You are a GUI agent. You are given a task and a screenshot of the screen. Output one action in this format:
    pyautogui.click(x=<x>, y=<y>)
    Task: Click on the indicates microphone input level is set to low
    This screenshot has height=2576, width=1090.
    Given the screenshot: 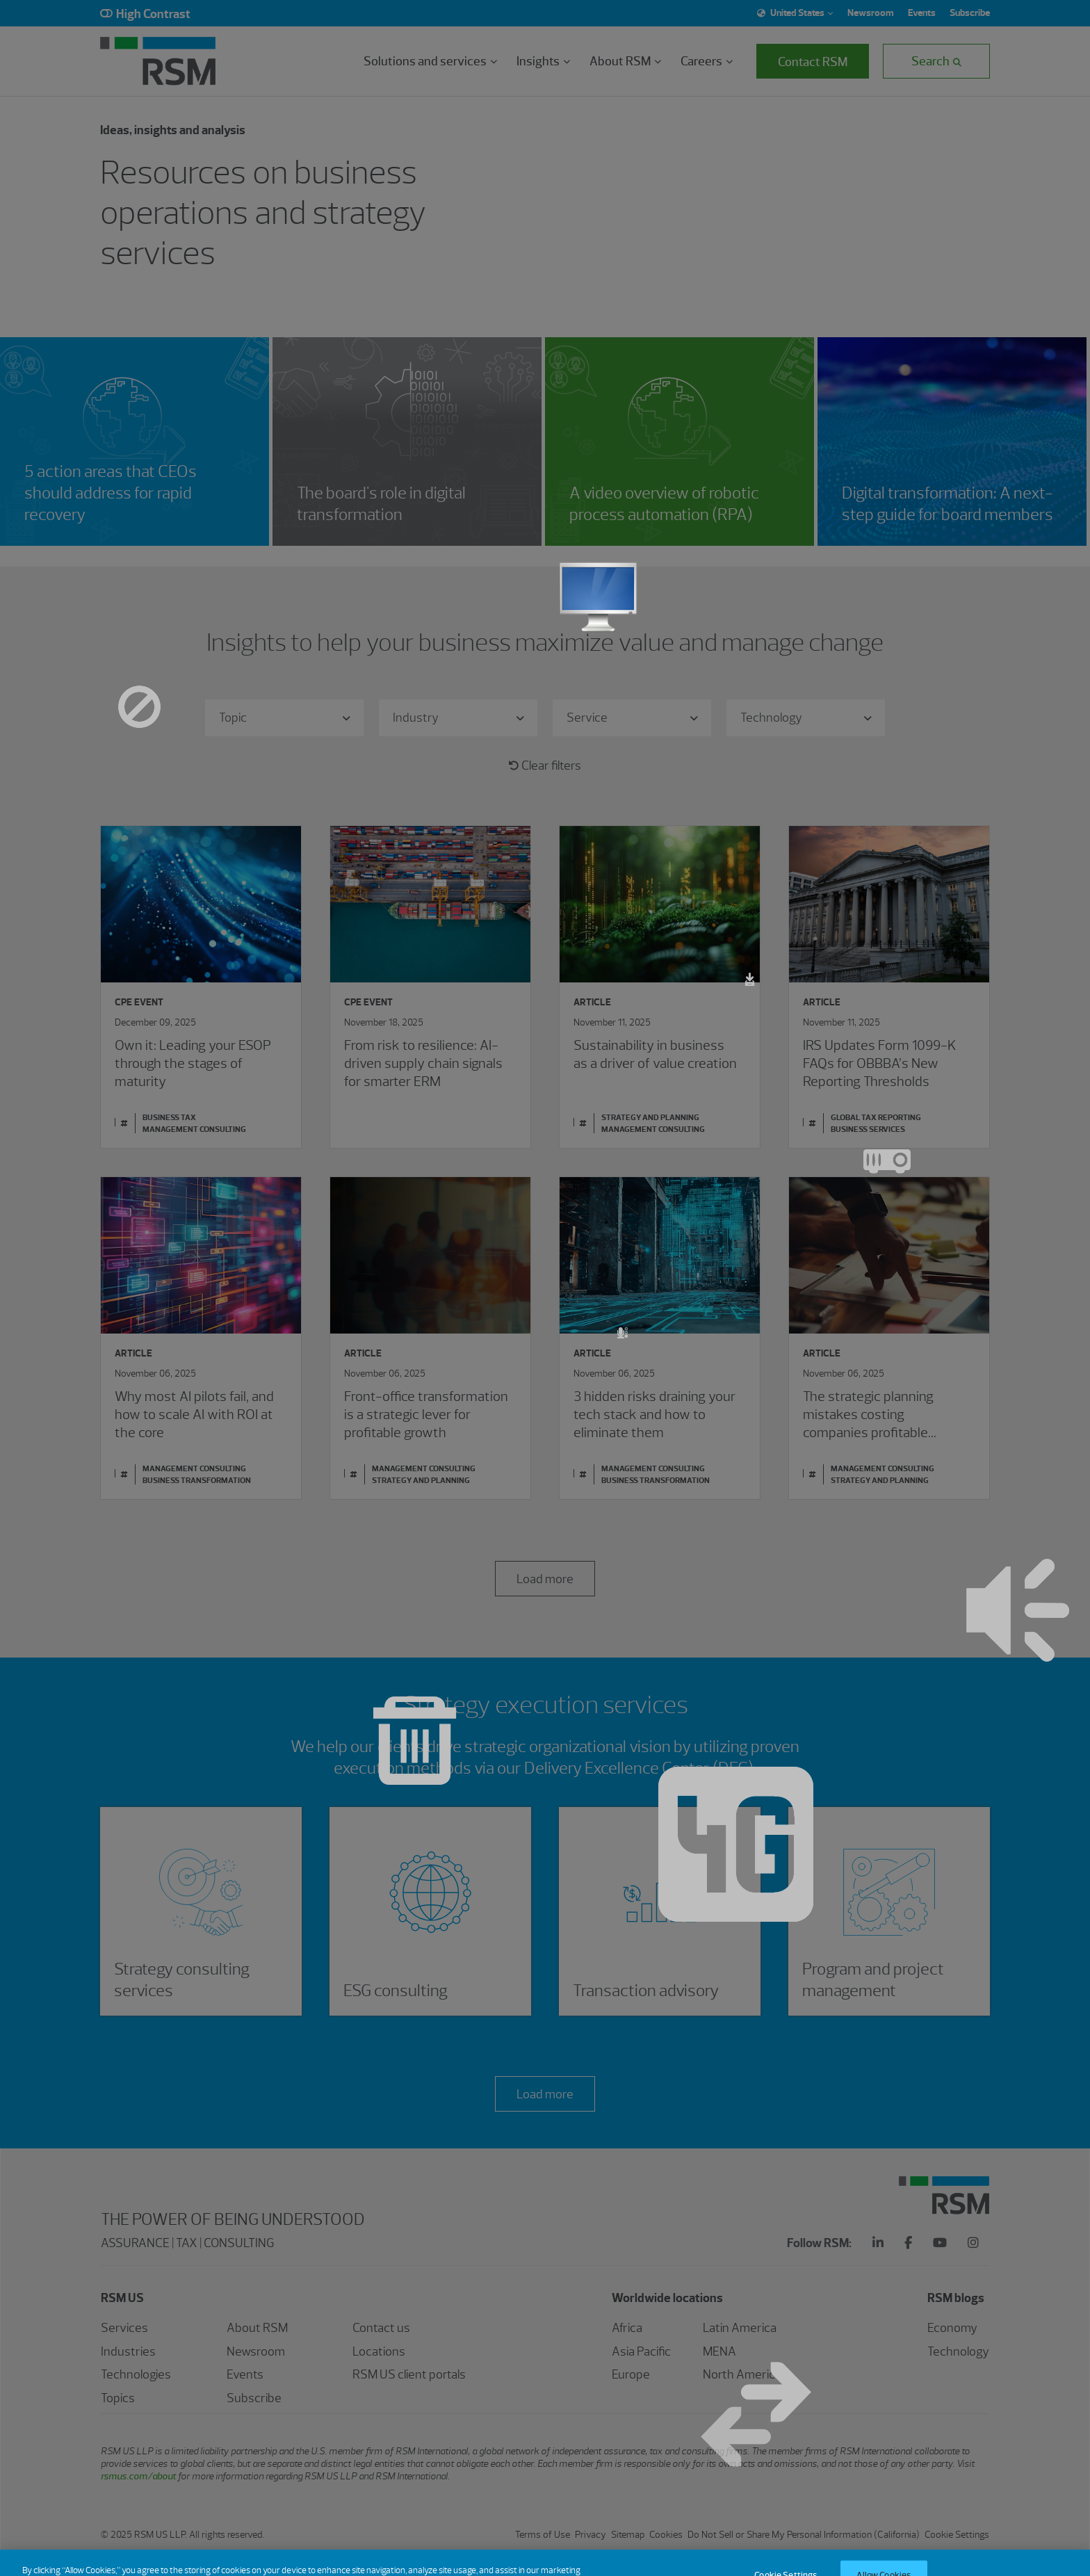 What is the action you would take?
    pyautogui.click(x=622, y=1332)
    